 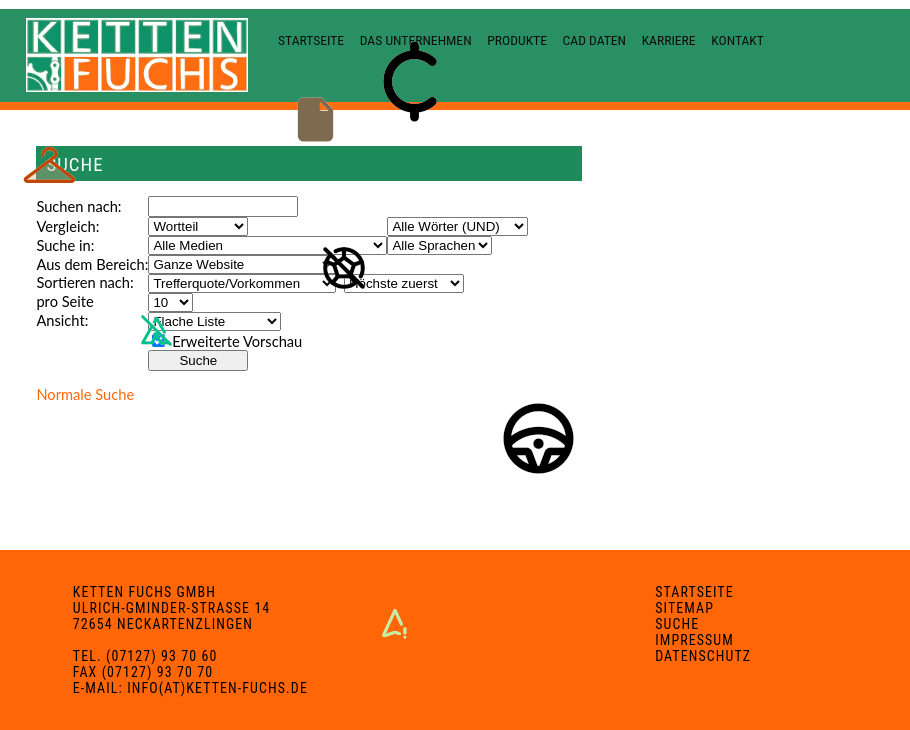 I want to click on navigation error or route issue detected, so click(x=395, y=623).